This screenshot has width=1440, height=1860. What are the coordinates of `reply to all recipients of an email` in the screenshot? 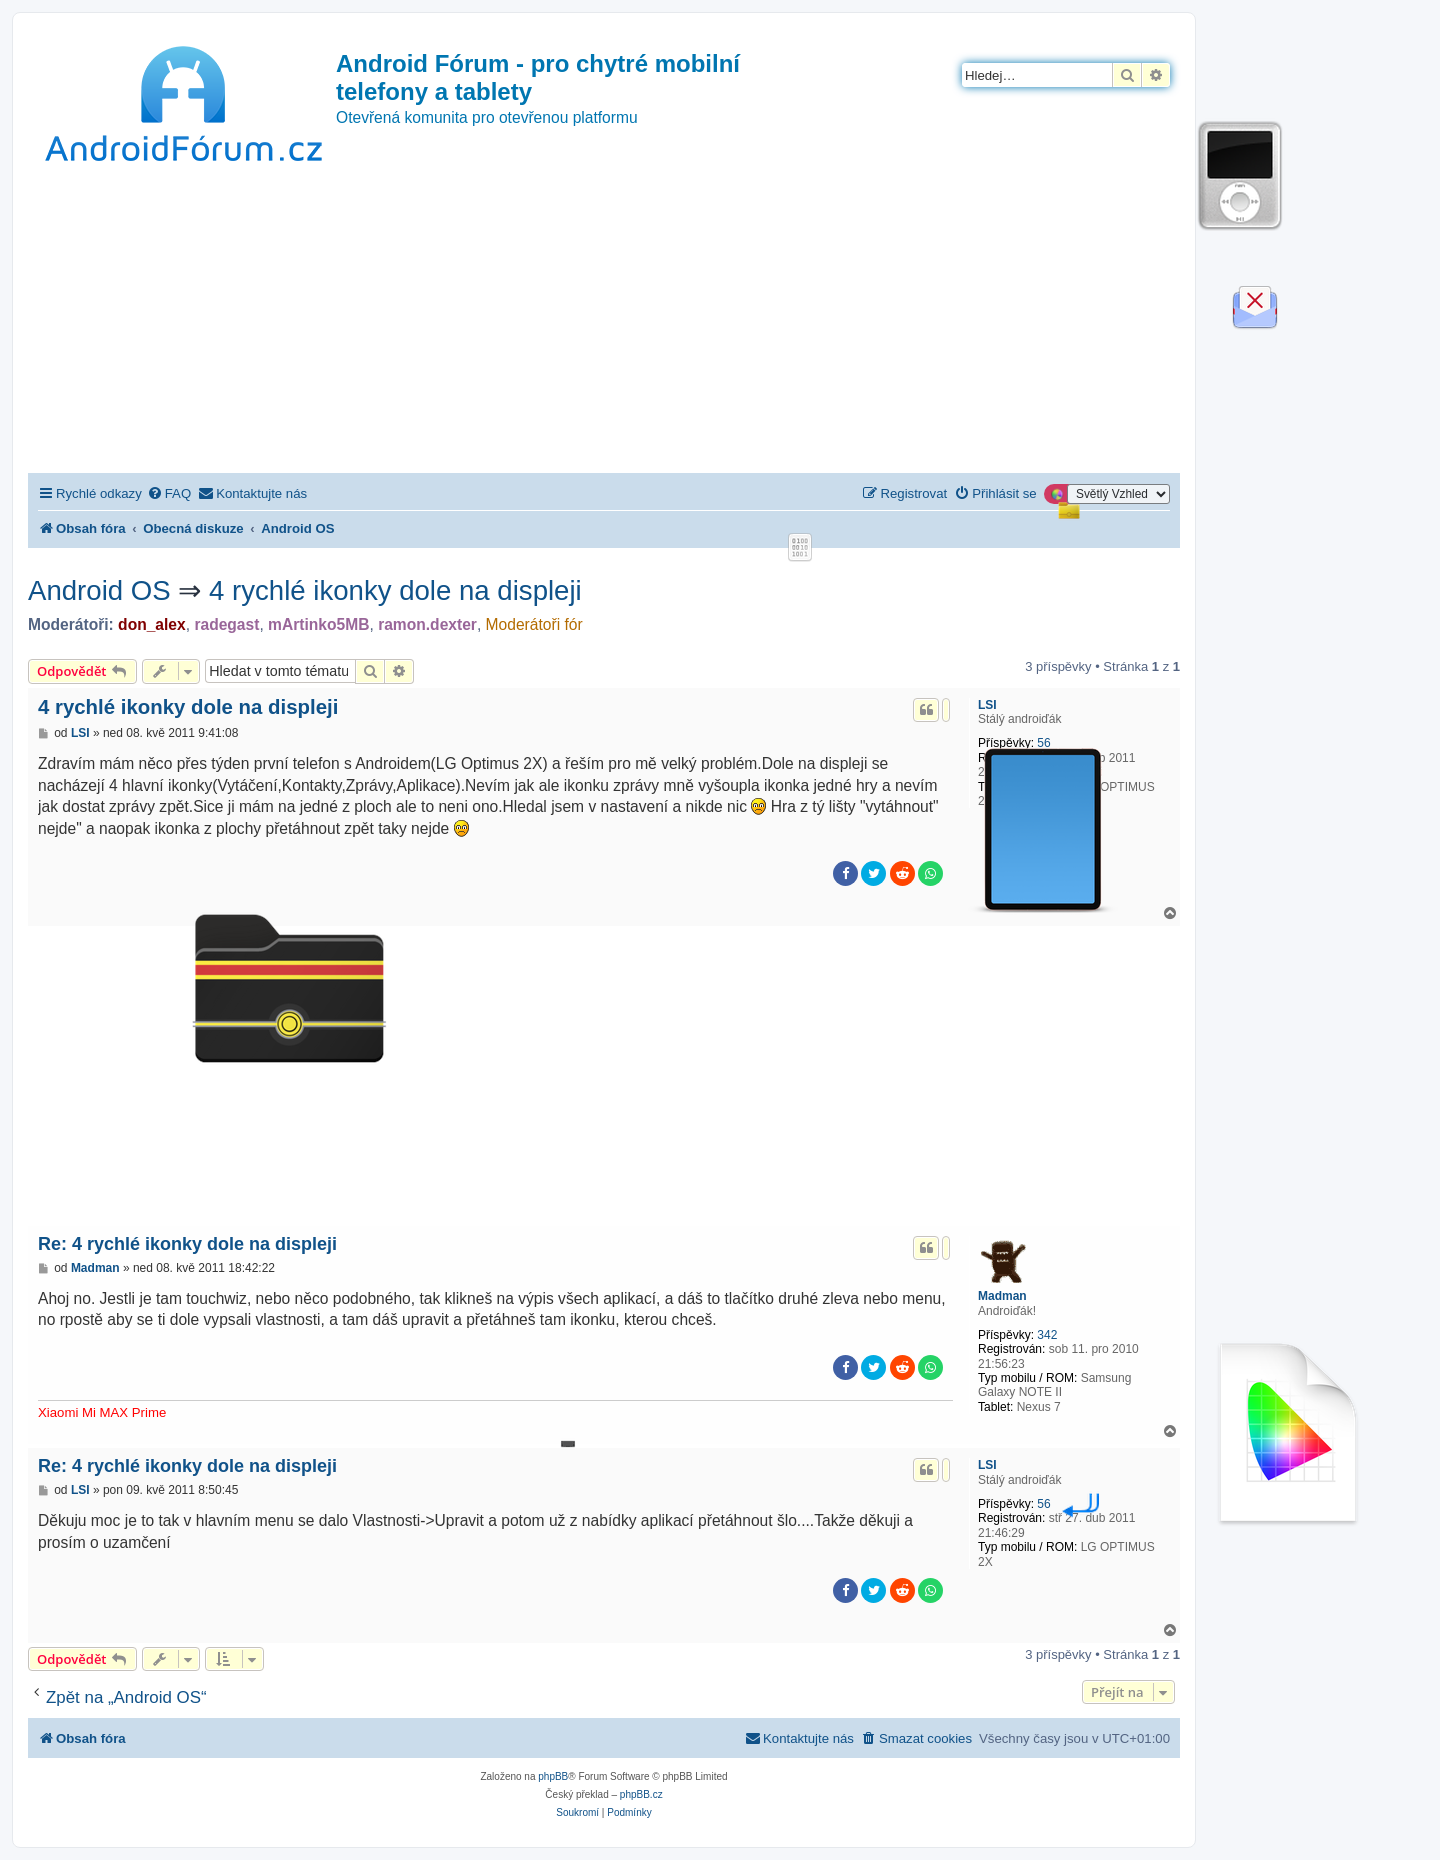 It's located at (1080, 1503).